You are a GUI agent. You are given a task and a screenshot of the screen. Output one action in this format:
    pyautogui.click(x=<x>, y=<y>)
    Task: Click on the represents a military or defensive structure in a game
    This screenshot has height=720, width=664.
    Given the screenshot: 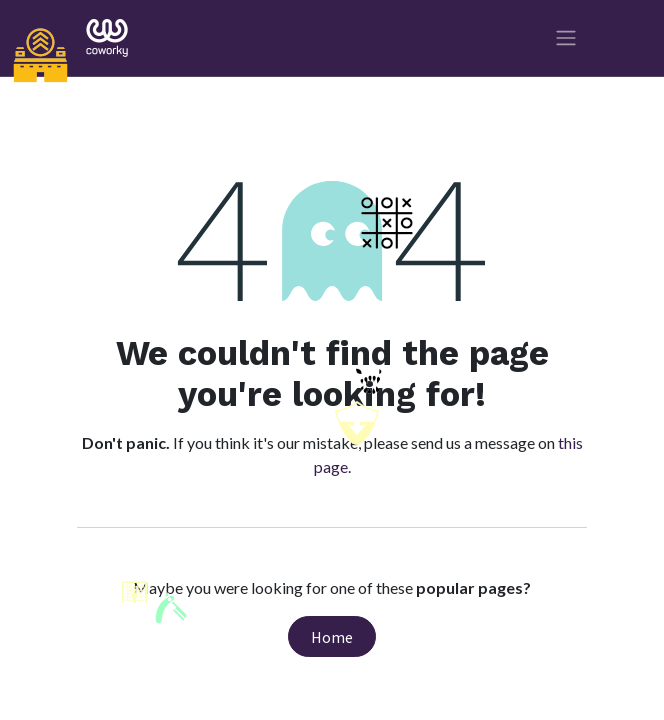 What is the action you would take?
    pyautogui.click(x=40, y=55)
    